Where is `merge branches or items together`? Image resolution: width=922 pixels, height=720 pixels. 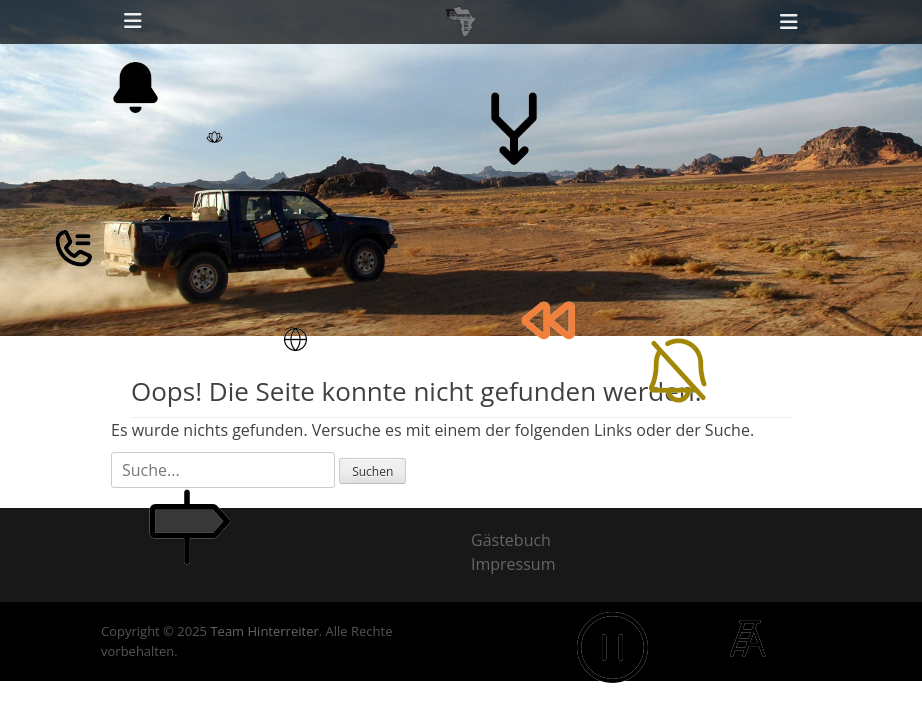
merge branches or items together is located at coordinates (514, 126).